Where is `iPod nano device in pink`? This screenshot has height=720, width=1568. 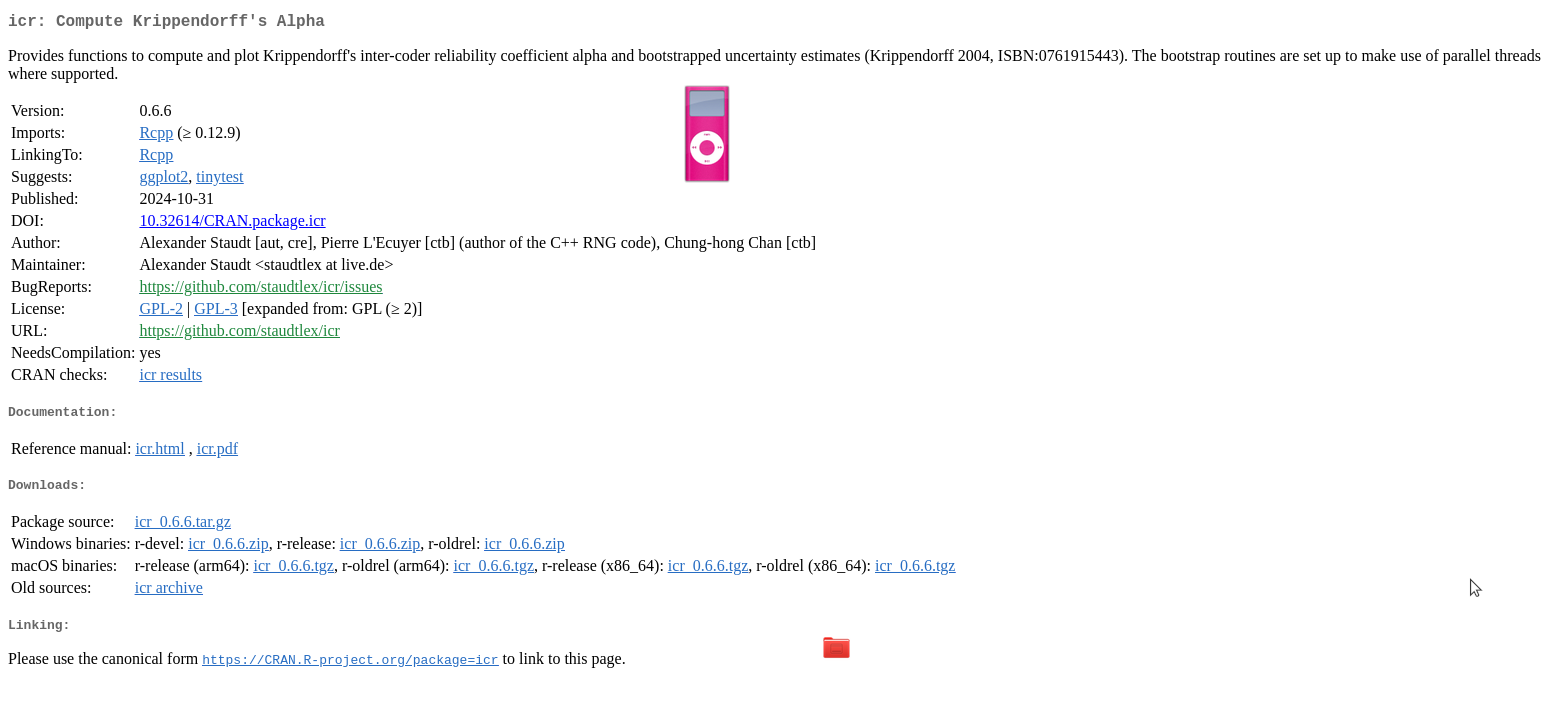 iPod nano device in pink is located at coordinates (707, 134).